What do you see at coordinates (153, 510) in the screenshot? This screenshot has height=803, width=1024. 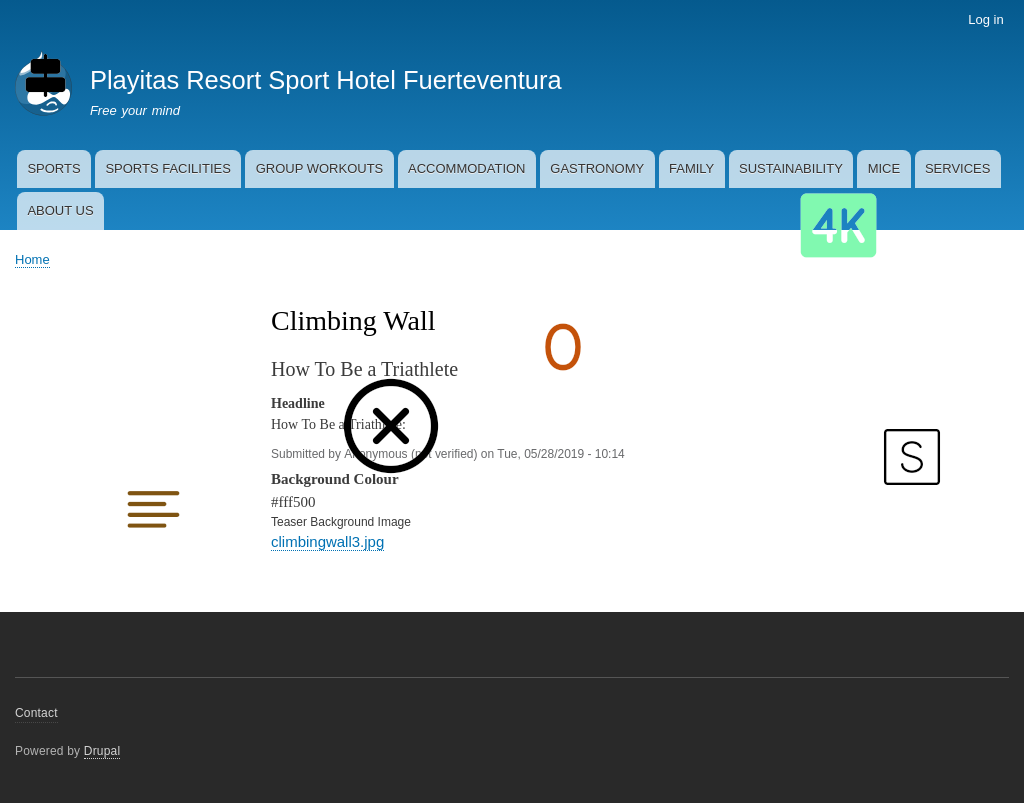 I see `align text to the left` at bounding box center [153, 510].